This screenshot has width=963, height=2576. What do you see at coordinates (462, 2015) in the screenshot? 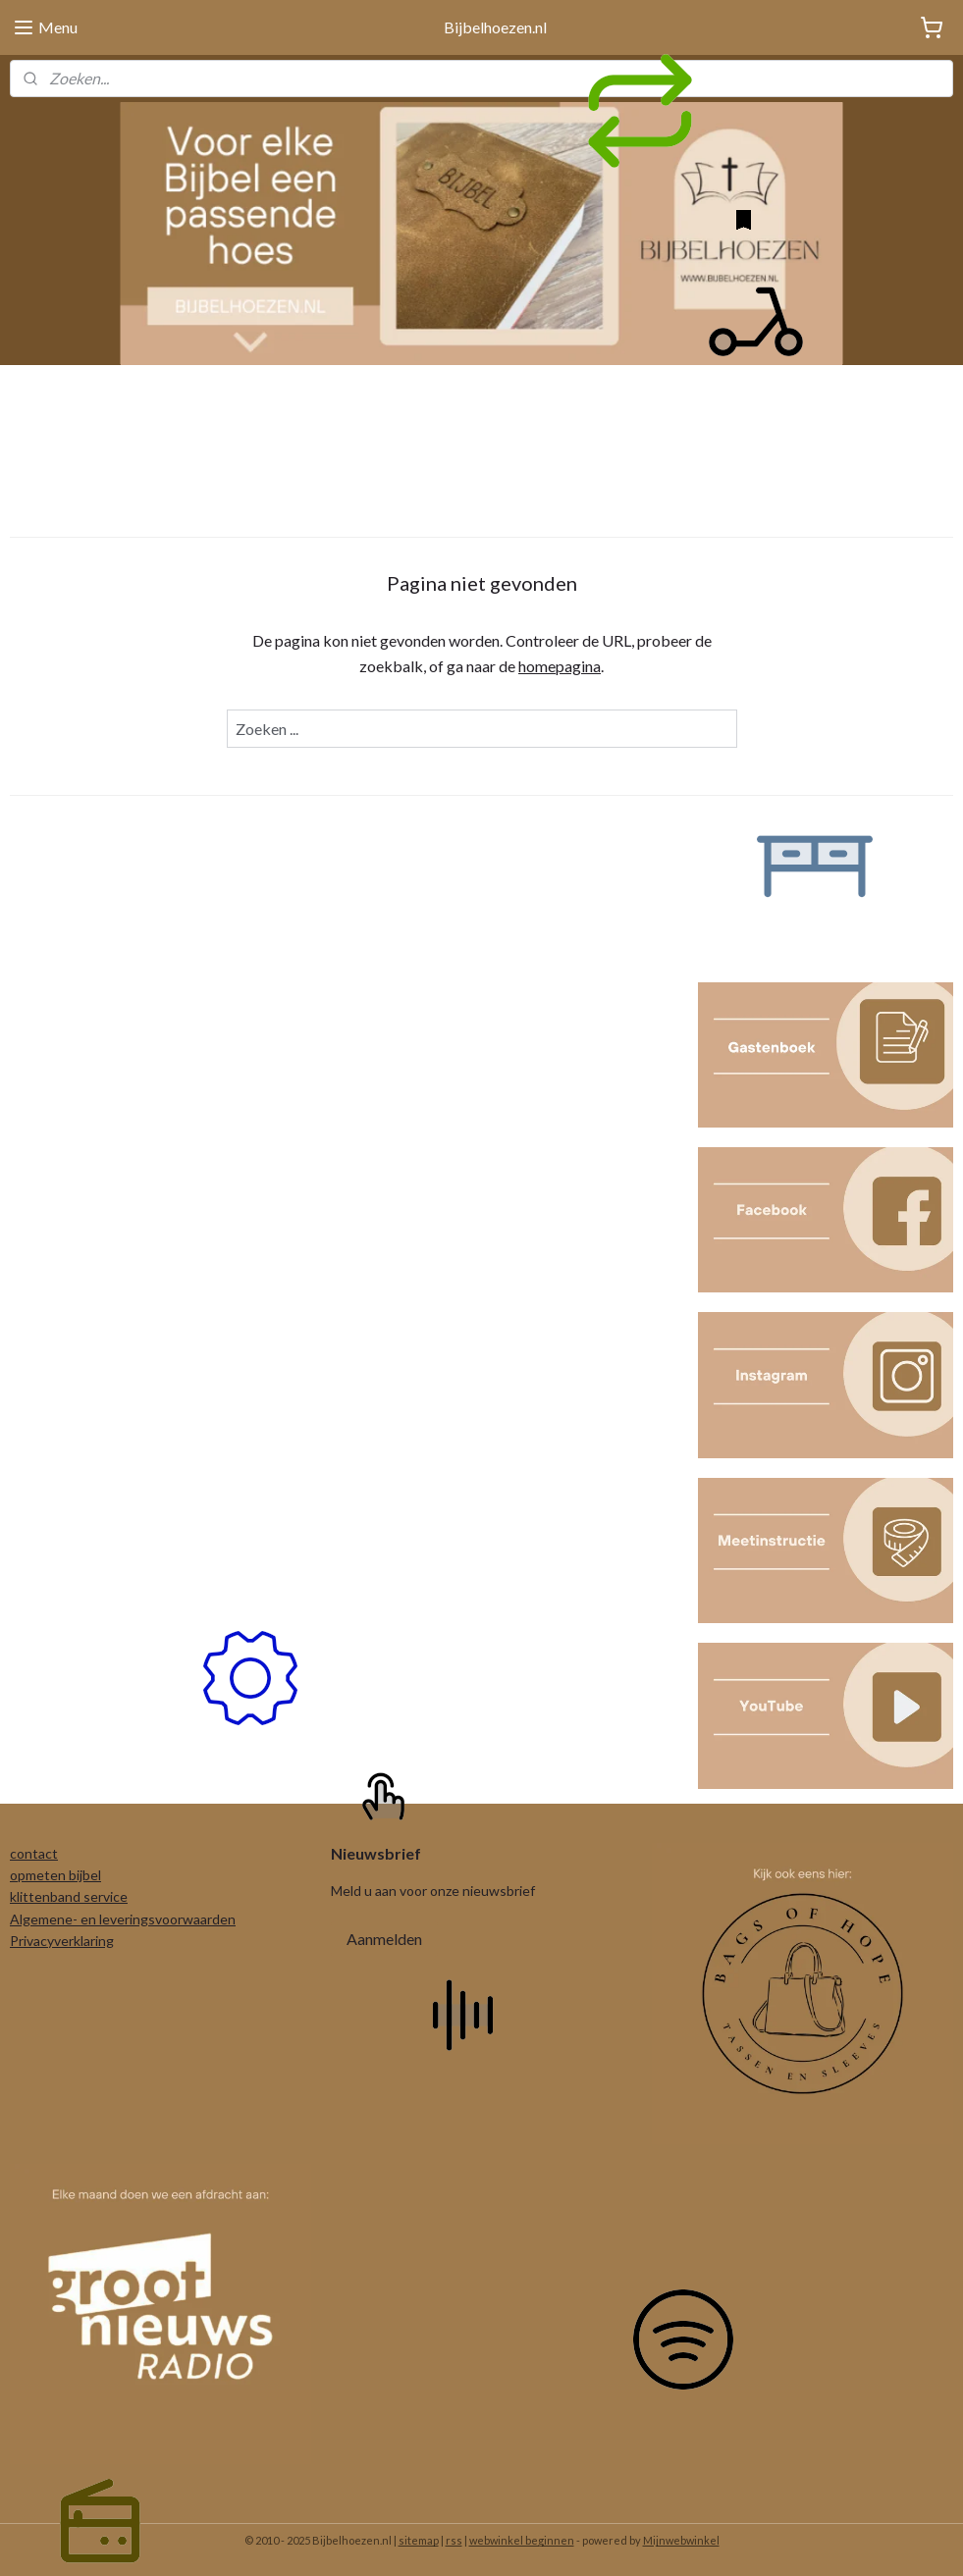
I see `audio or sound visualization` at bounding box center [462, 2015].